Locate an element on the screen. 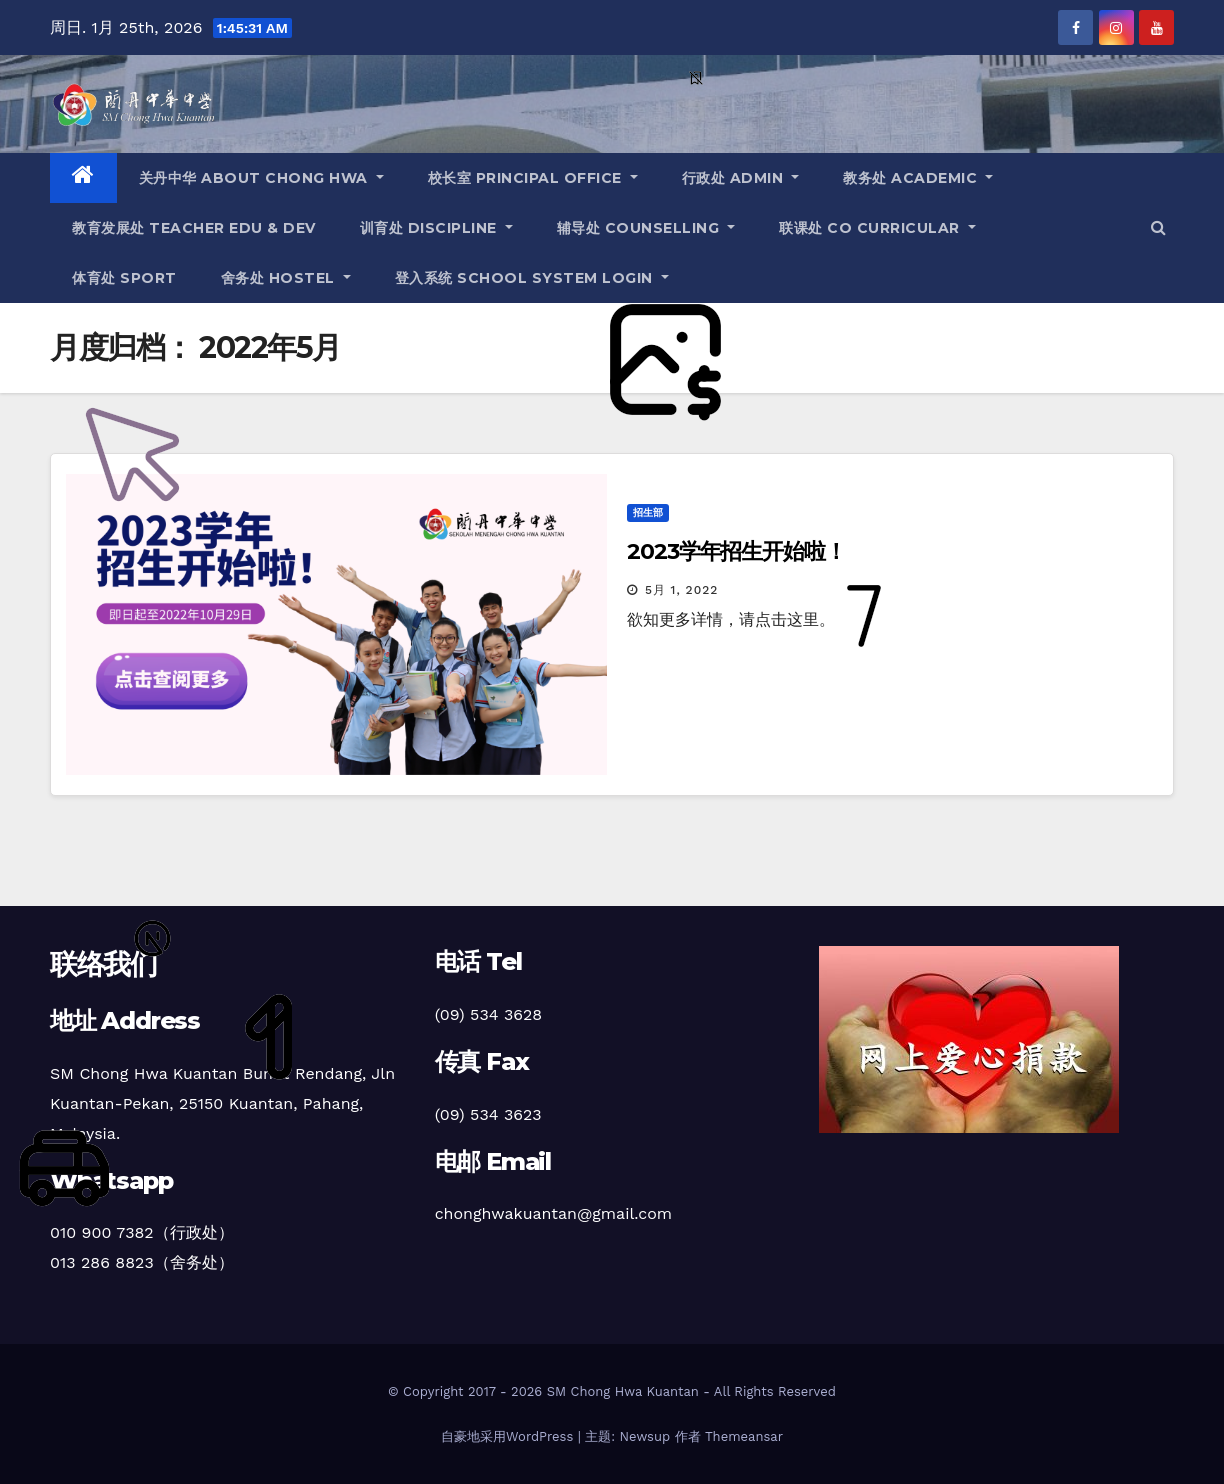 Image resolution: width=1224 pixels, height=1484 pixels. view paid or premium photos is located at coordinates (665, 359).